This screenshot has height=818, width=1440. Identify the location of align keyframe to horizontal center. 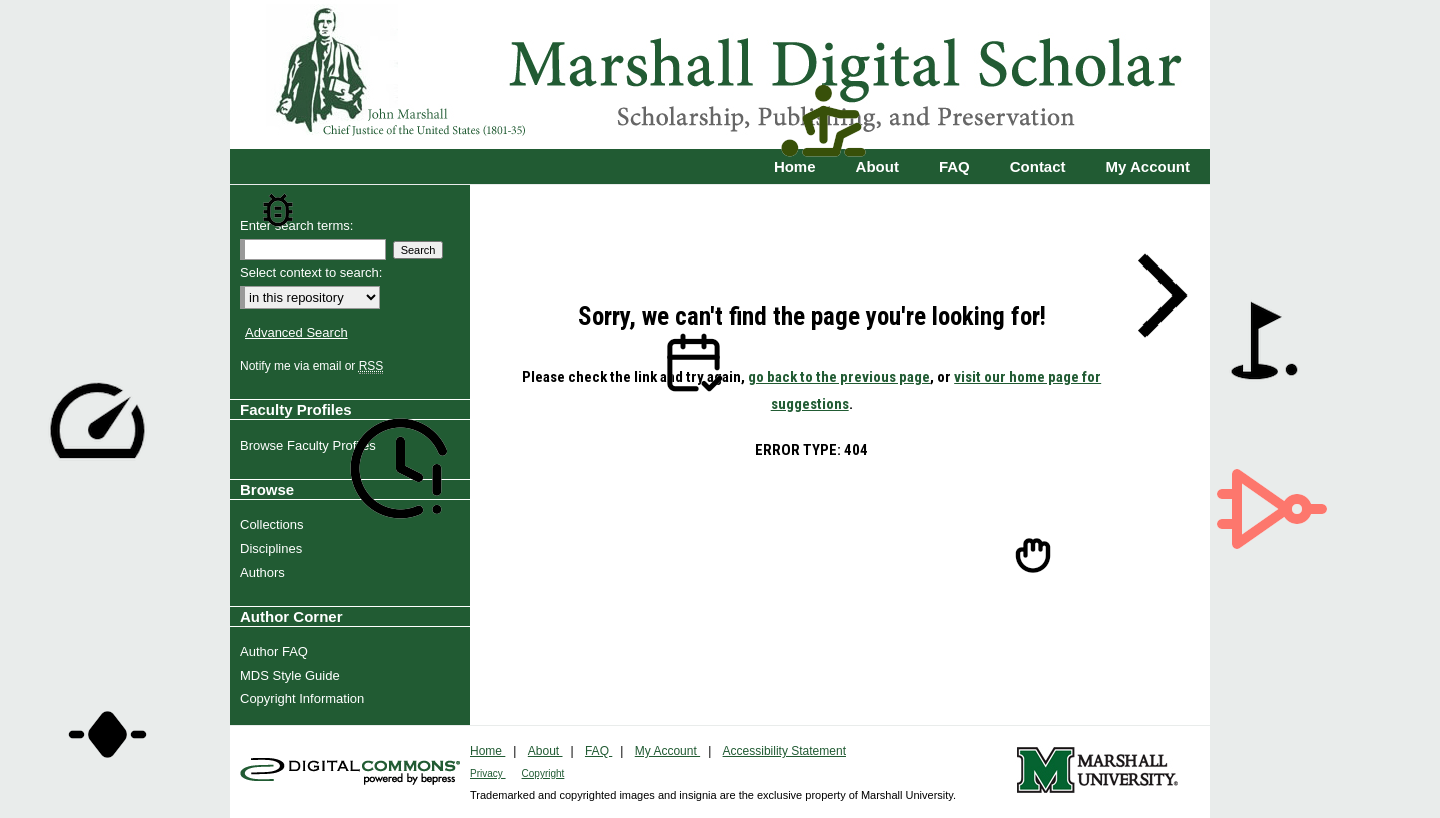
(107, 734).